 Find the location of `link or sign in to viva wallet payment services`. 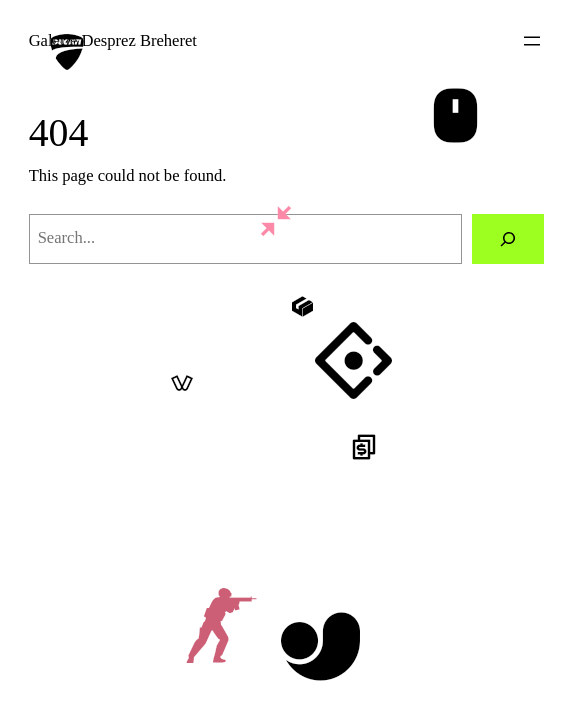

link or sign in to viva wallet payment services is located at coordinates (182, 383).